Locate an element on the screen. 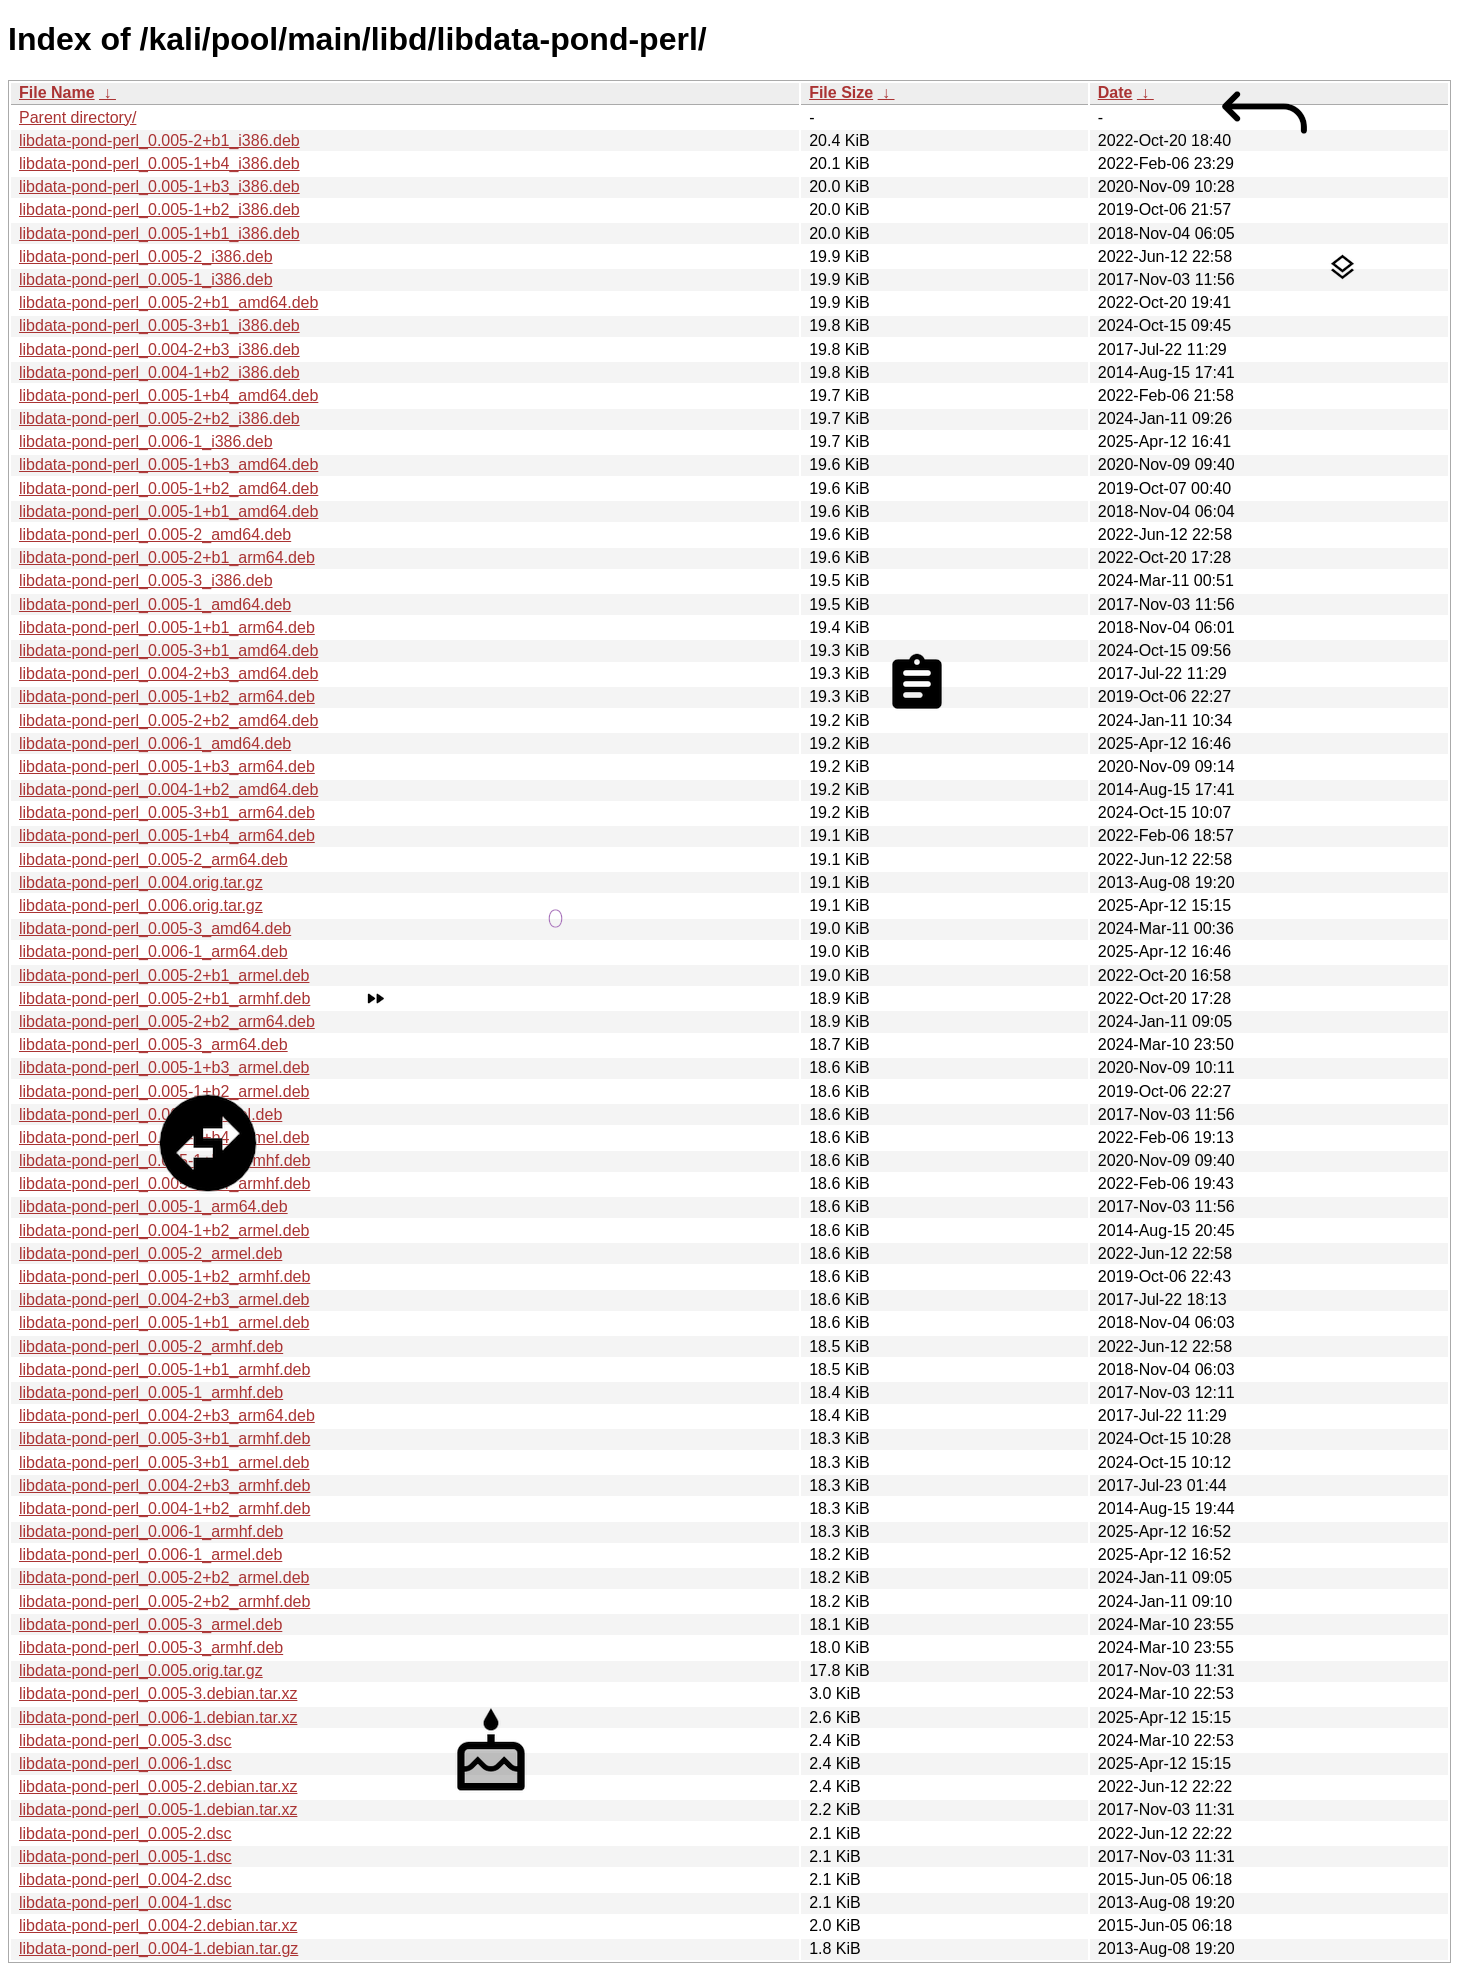 This screenshot has width=1459, height=1971. indicates zero items or empty count is located at coordinates (555, 918).